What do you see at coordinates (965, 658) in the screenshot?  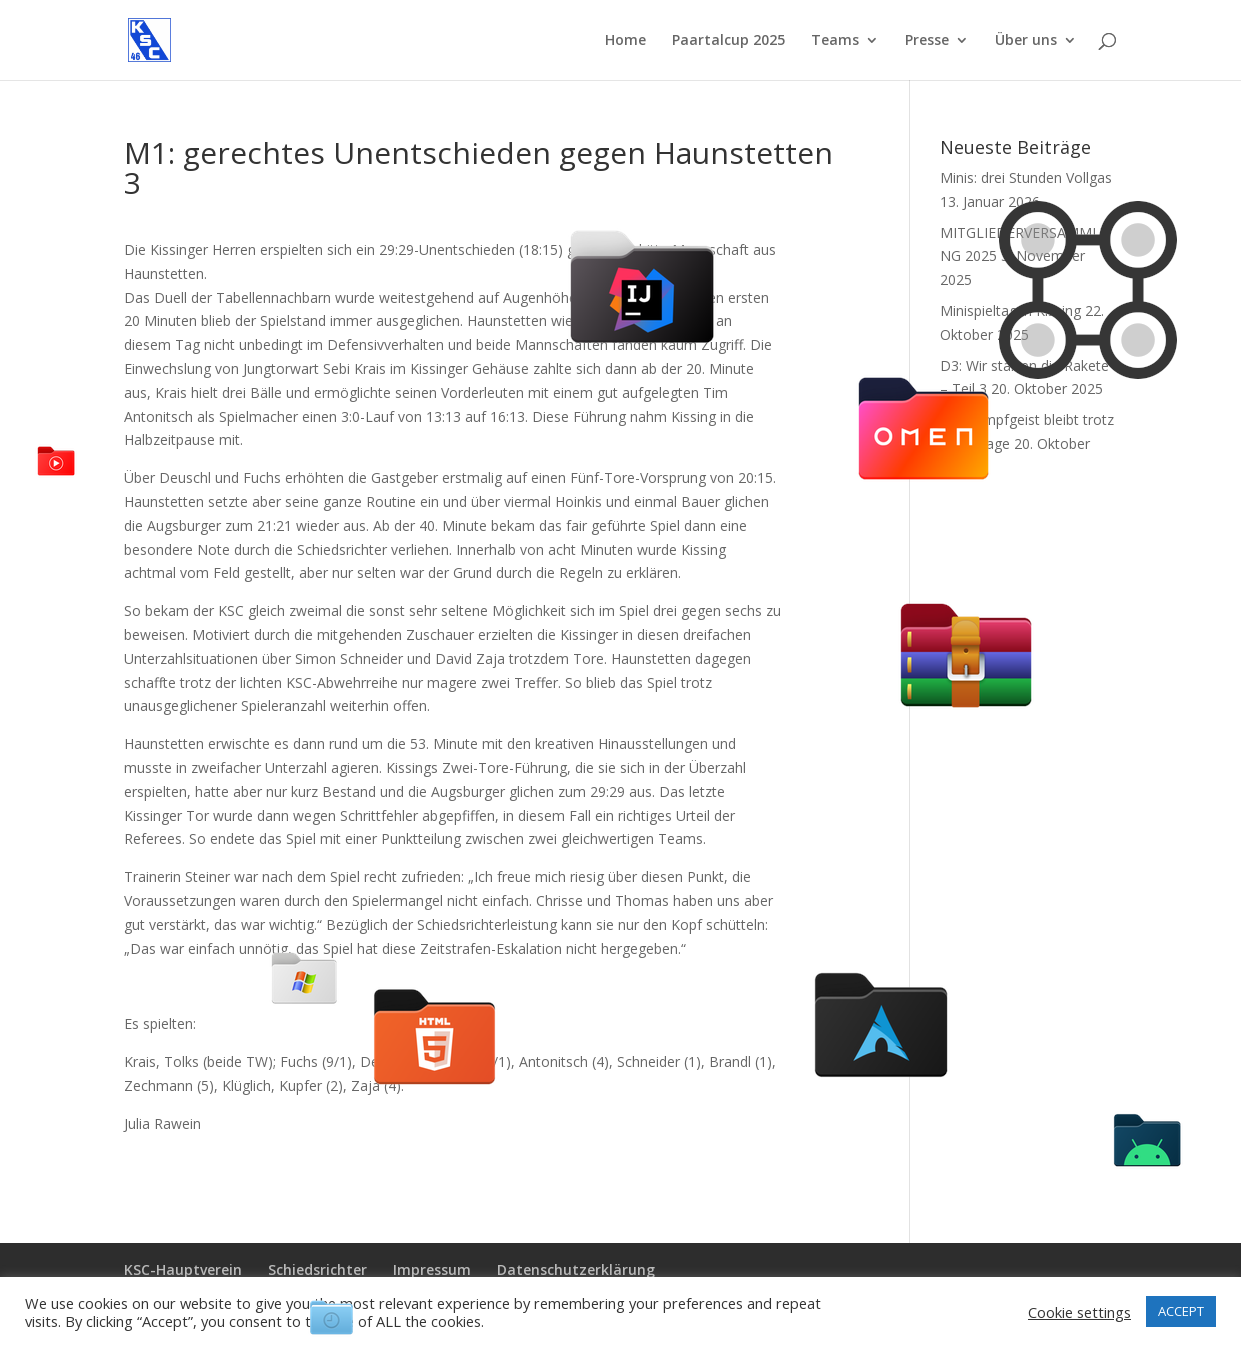 I see `open folder containing WinRAR archives` at bounding box center [965, 658].